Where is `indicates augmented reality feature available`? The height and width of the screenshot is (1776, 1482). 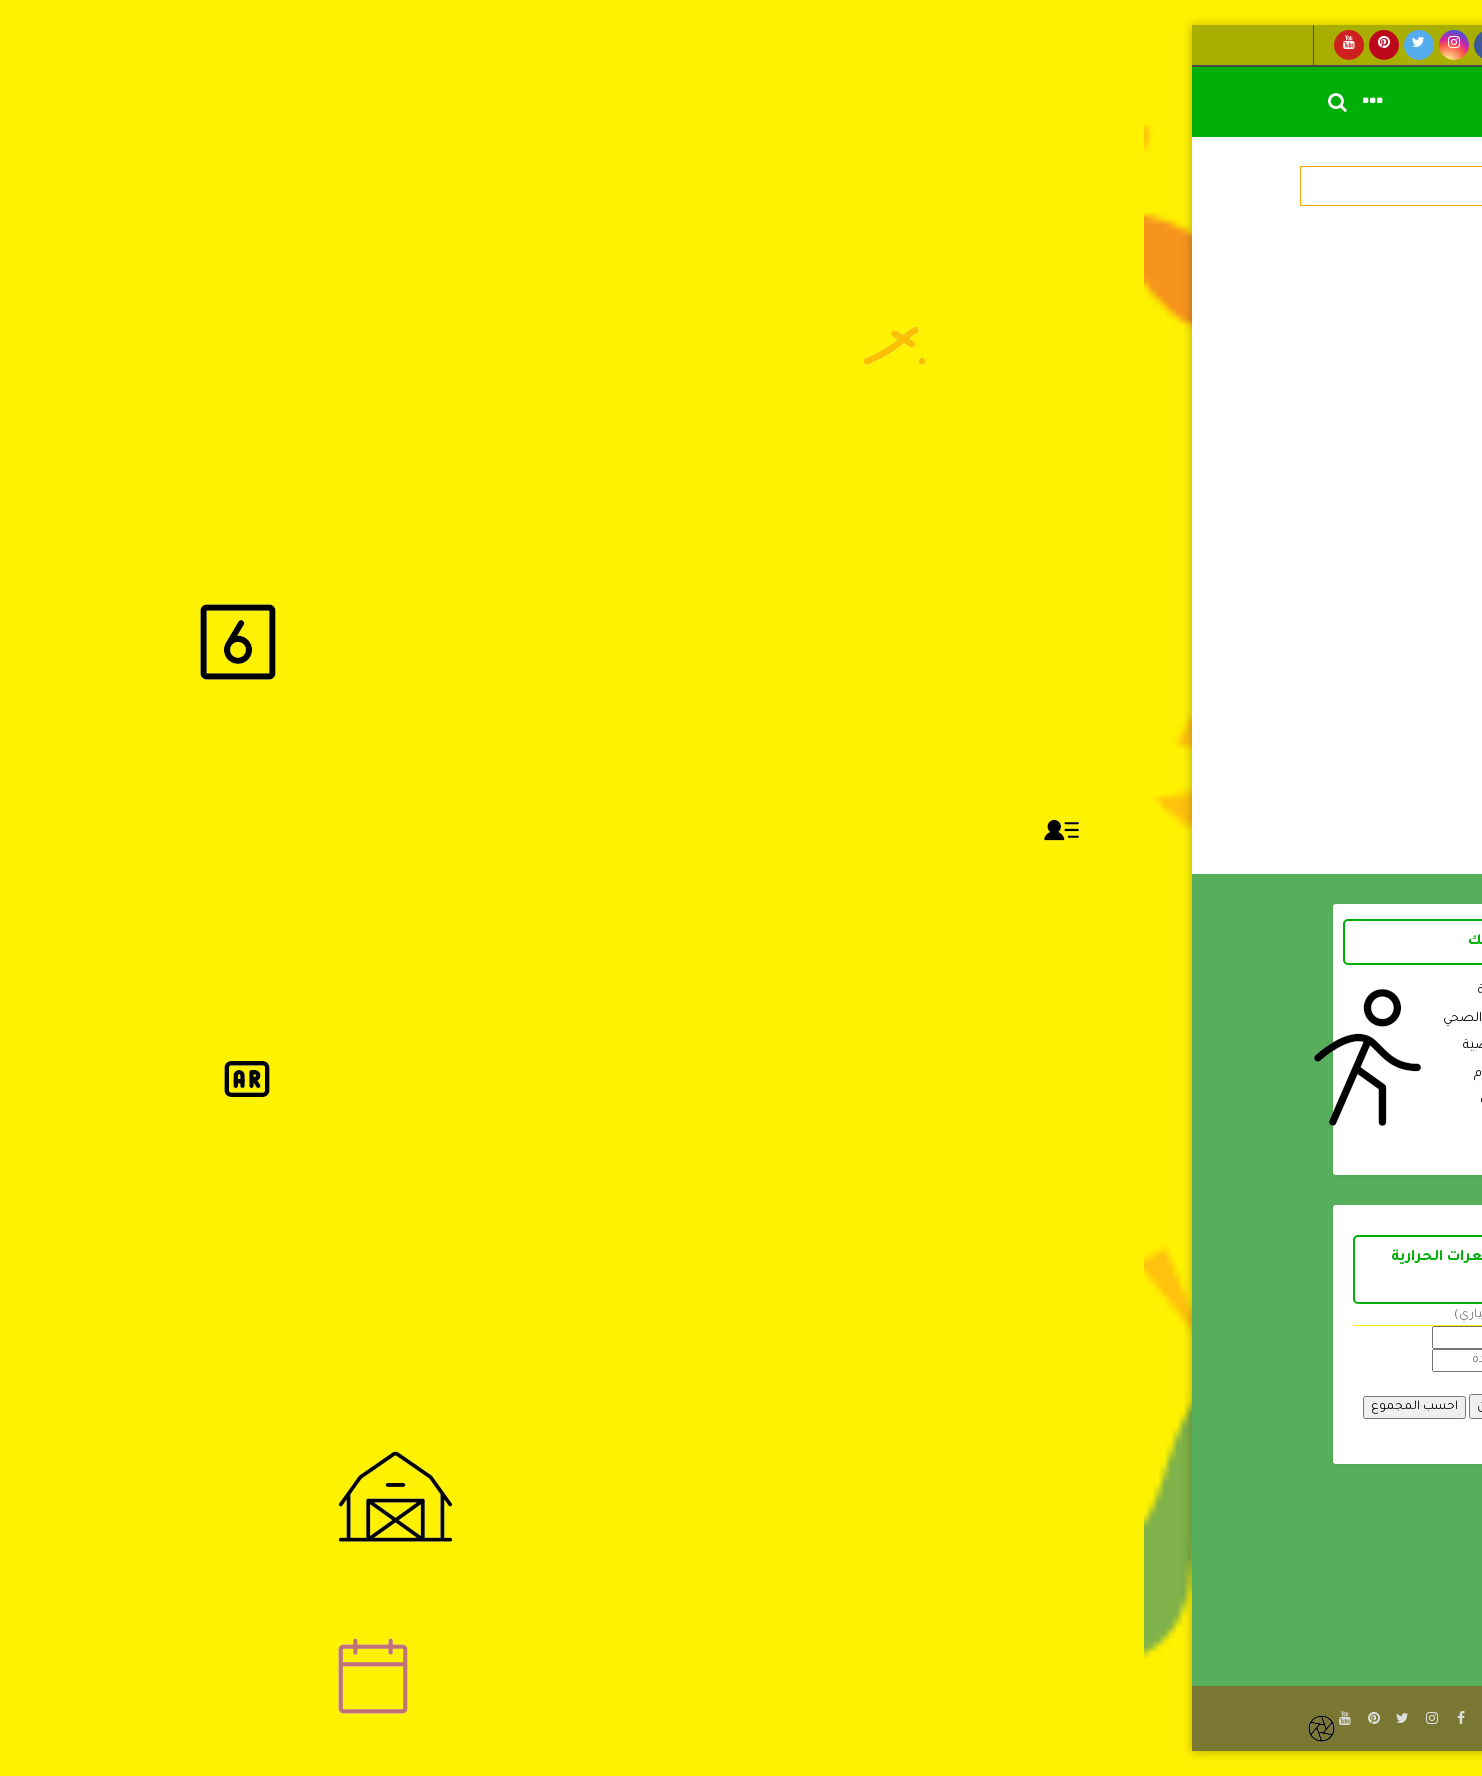 indicates augmented reality feature available is located at coordinates (247, 1079).